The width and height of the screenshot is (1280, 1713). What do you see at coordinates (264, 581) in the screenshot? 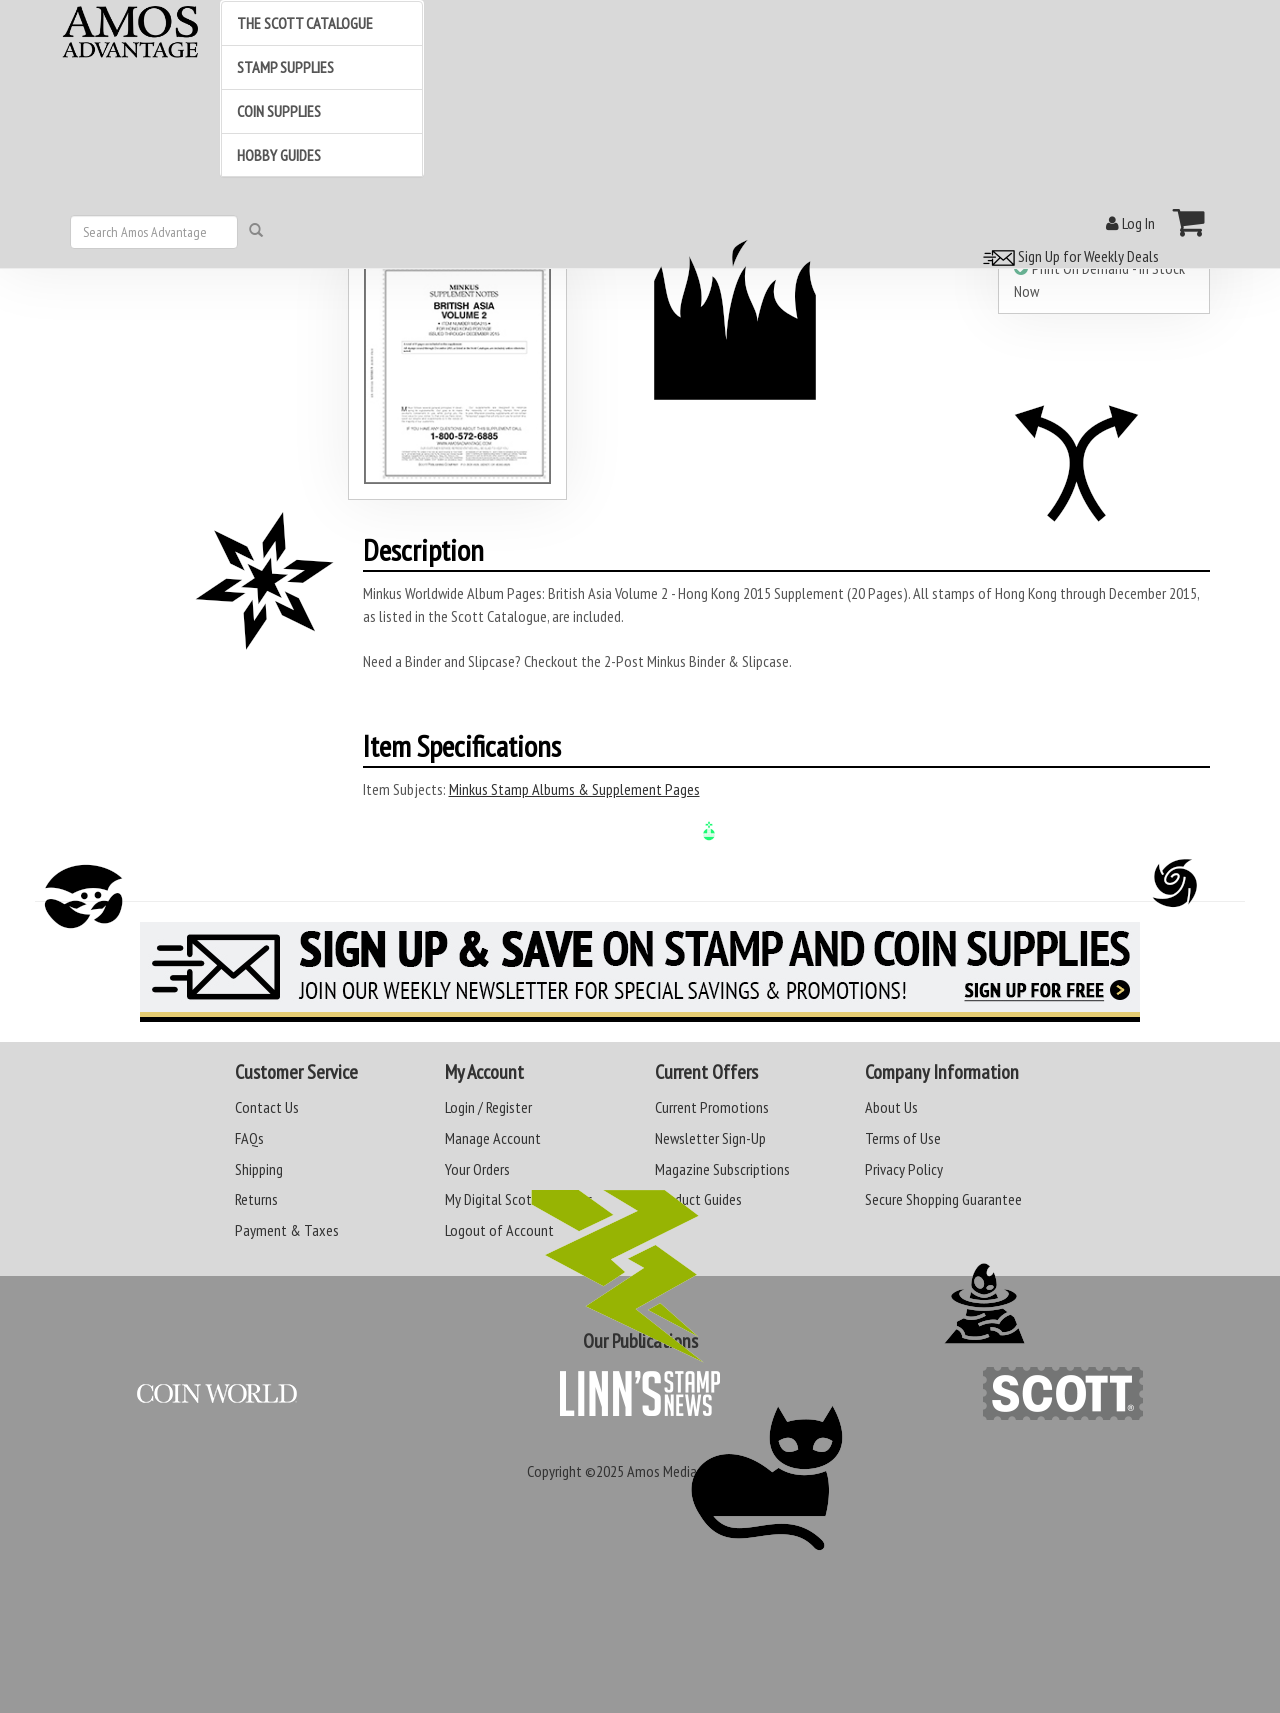
I see `mark item as favorite` at bounding box center [264, 581].